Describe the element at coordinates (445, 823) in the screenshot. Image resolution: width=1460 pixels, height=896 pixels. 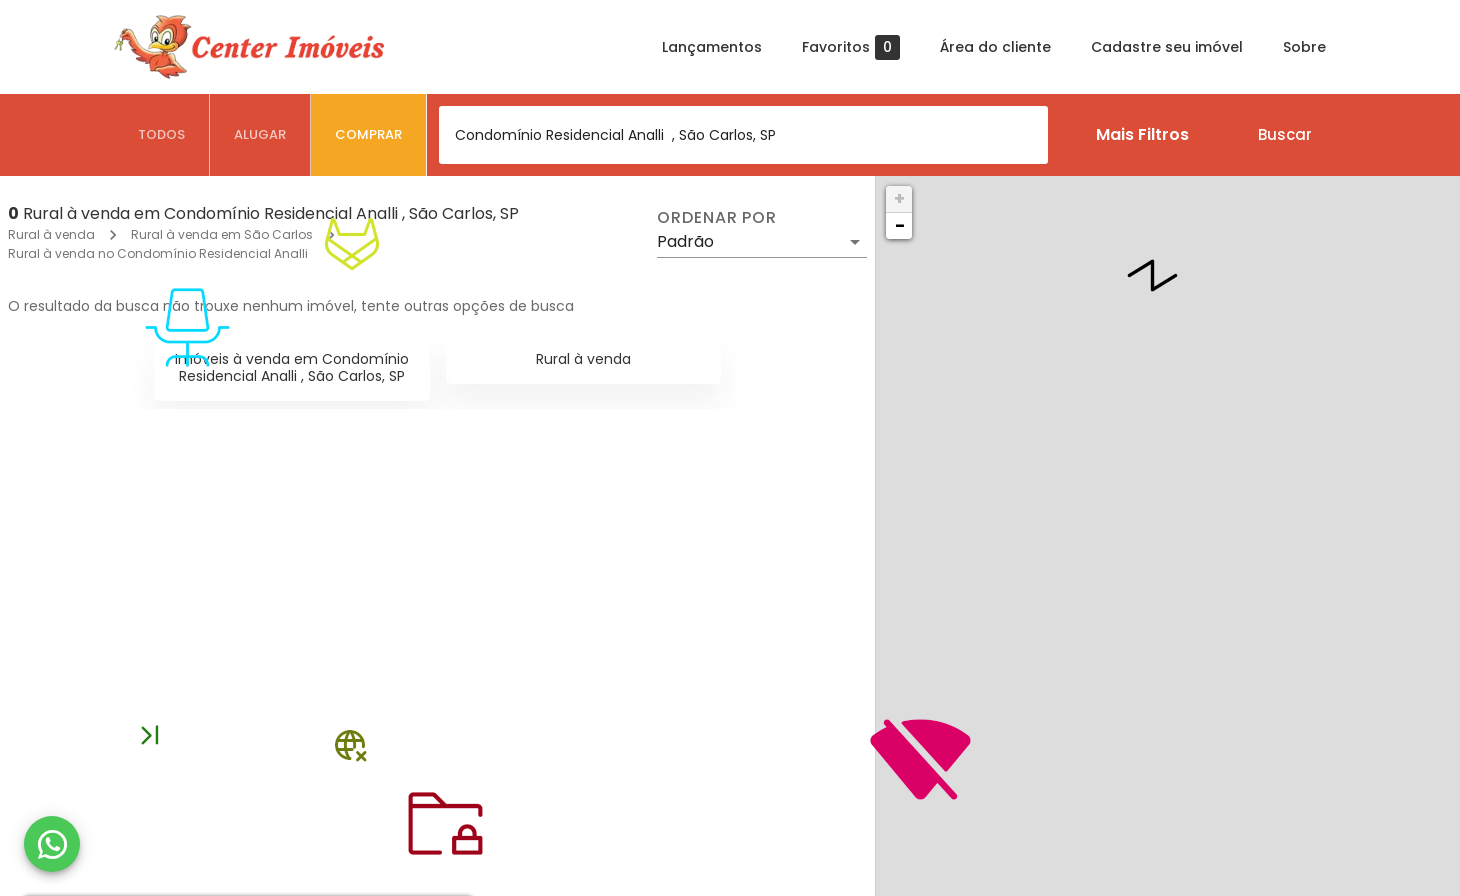
I see `access a password-protected folder` at that location.